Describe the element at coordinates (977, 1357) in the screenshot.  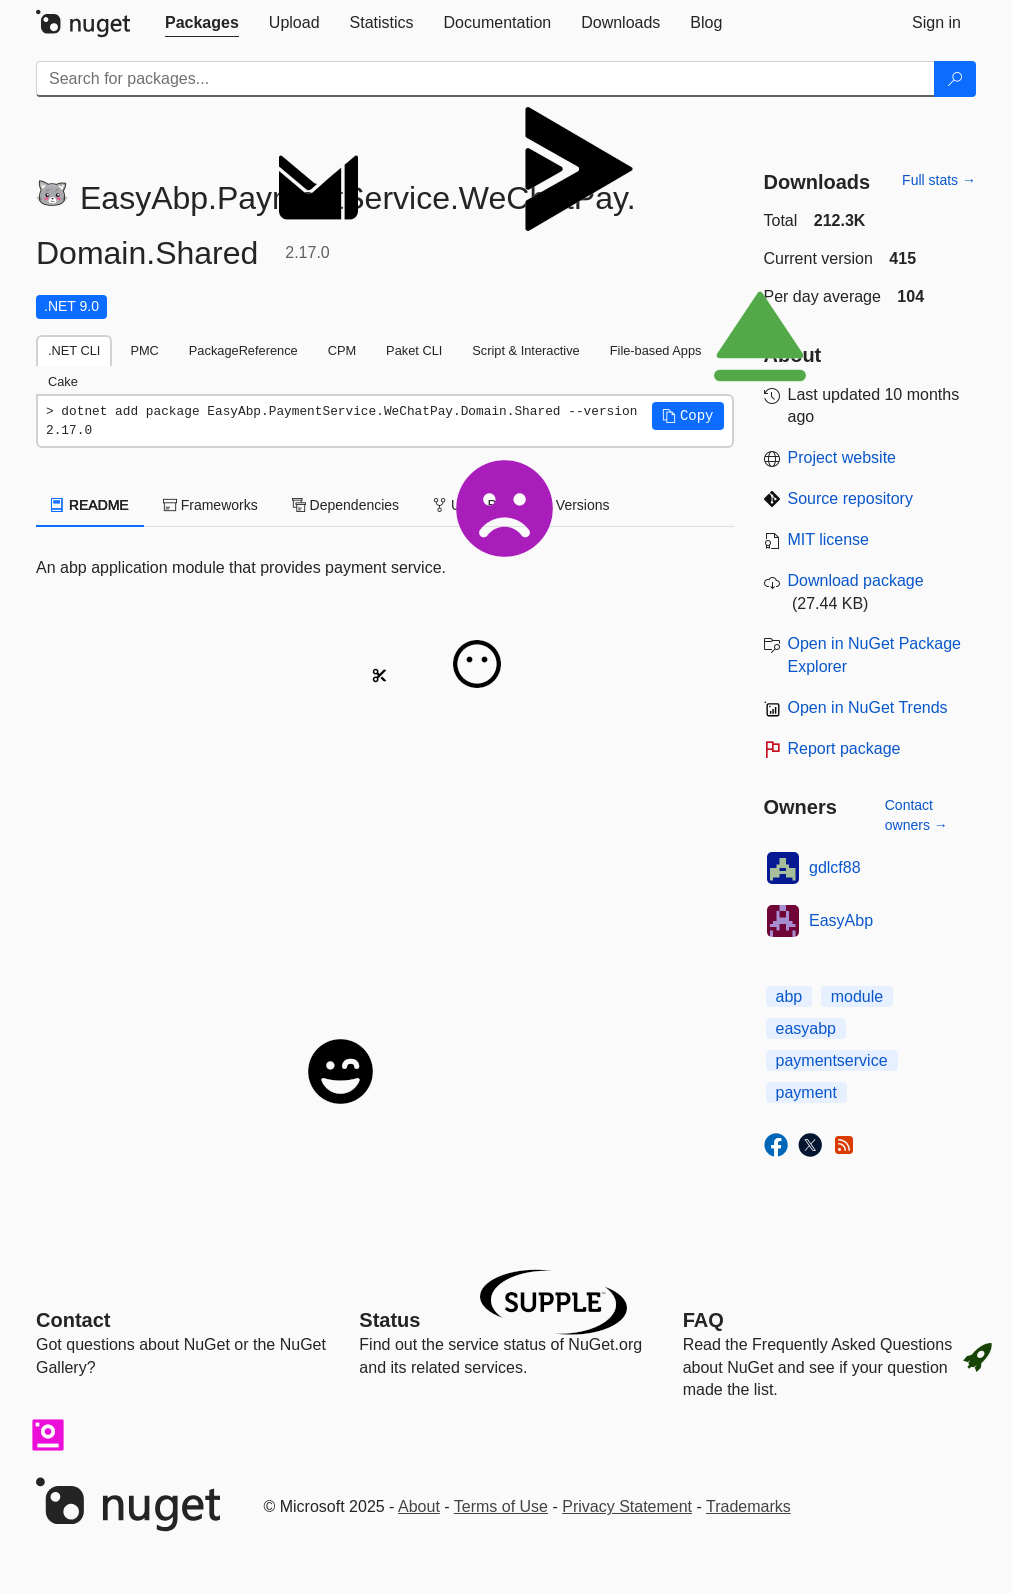
I see `Rocket.Chat messaging platform logo` at that location.